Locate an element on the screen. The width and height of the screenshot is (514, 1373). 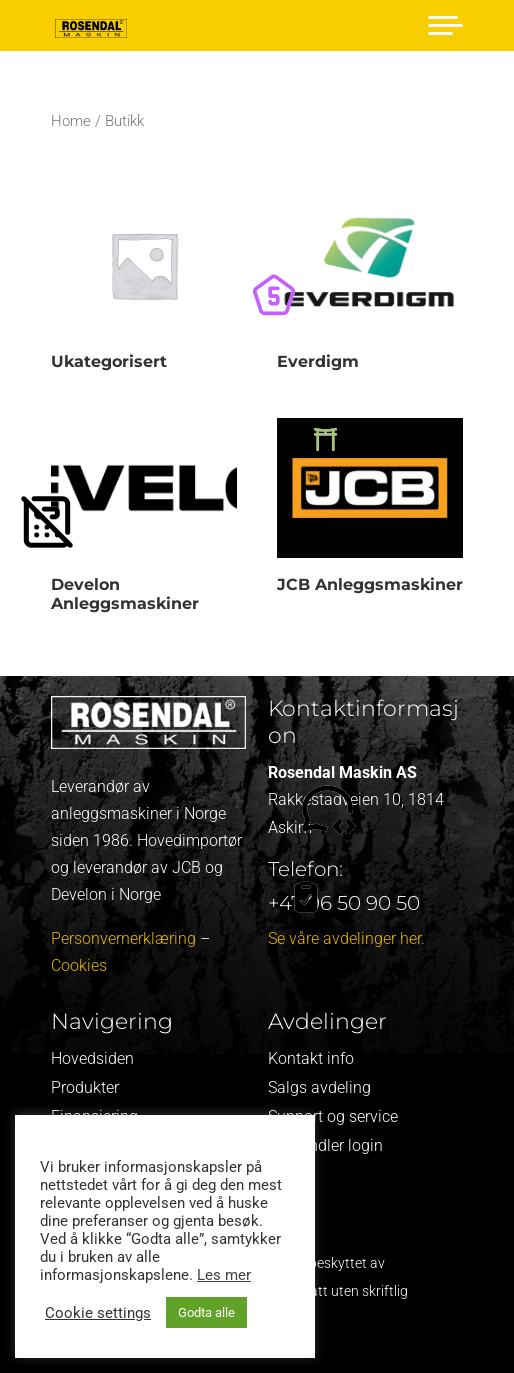
mark task as complete is located at coordinates (306, 897).